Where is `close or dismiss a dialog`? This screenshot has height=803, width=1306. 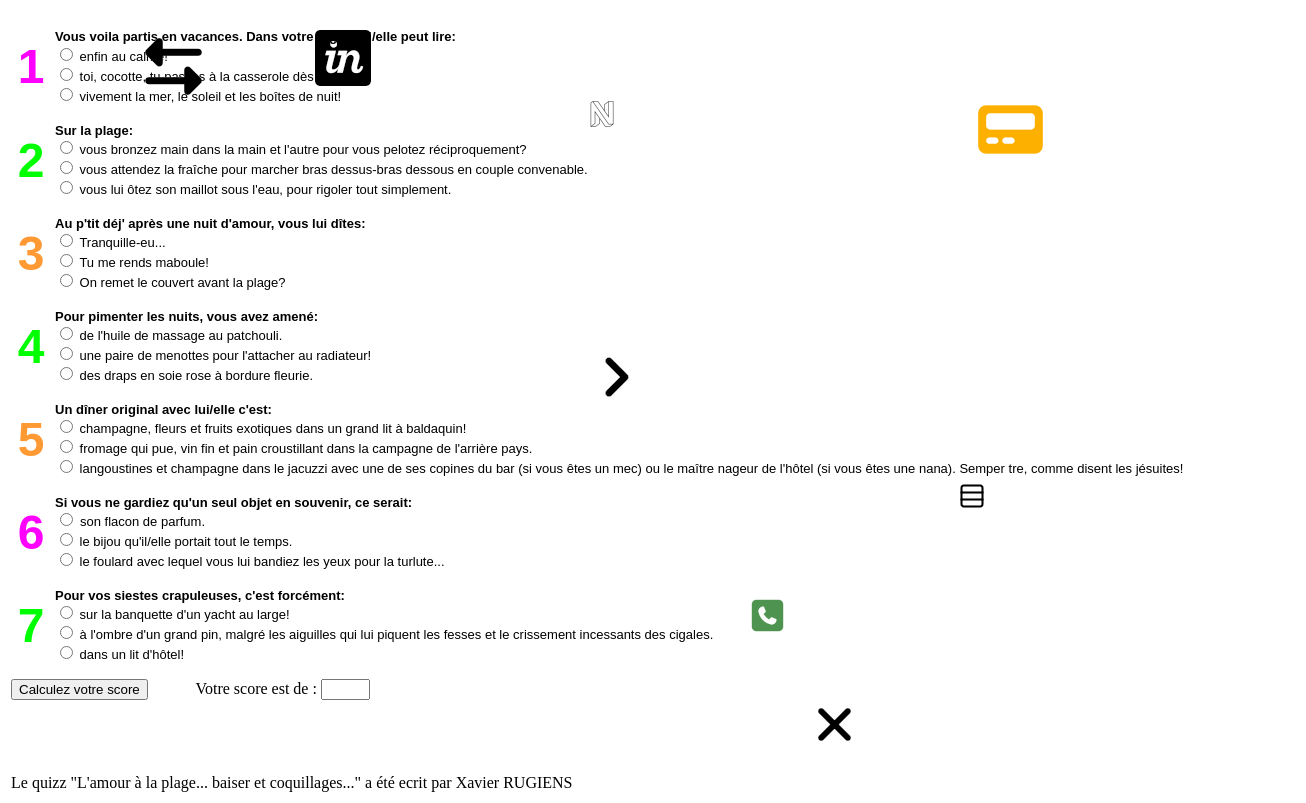 close or dismiss a dialog is located at coordinates (834, 724).